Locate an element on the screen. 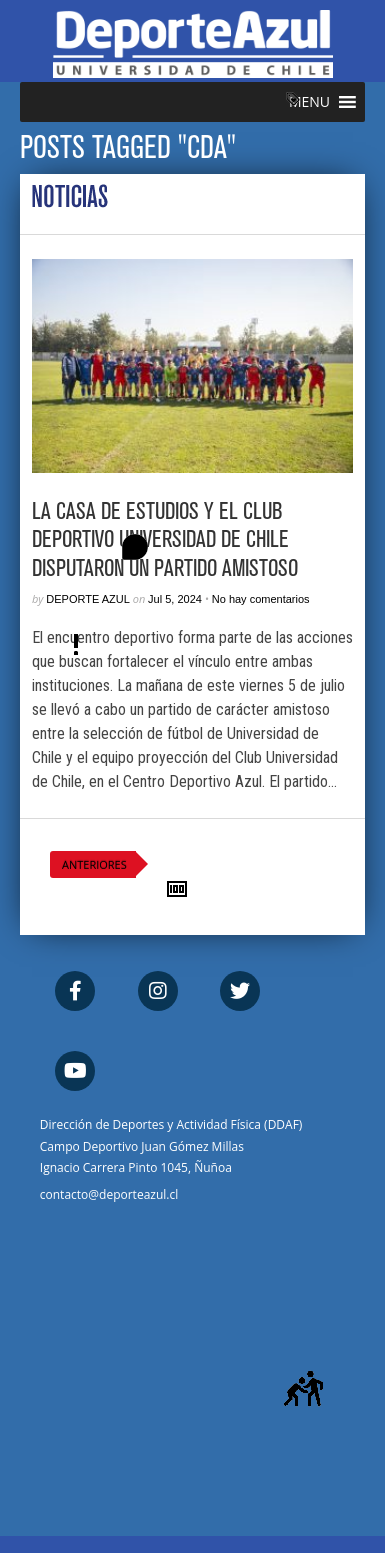 Image resolution: width=385 pixels, height=1553 pixels. access loyalty rewards or points is located at coordinates (293, 99).